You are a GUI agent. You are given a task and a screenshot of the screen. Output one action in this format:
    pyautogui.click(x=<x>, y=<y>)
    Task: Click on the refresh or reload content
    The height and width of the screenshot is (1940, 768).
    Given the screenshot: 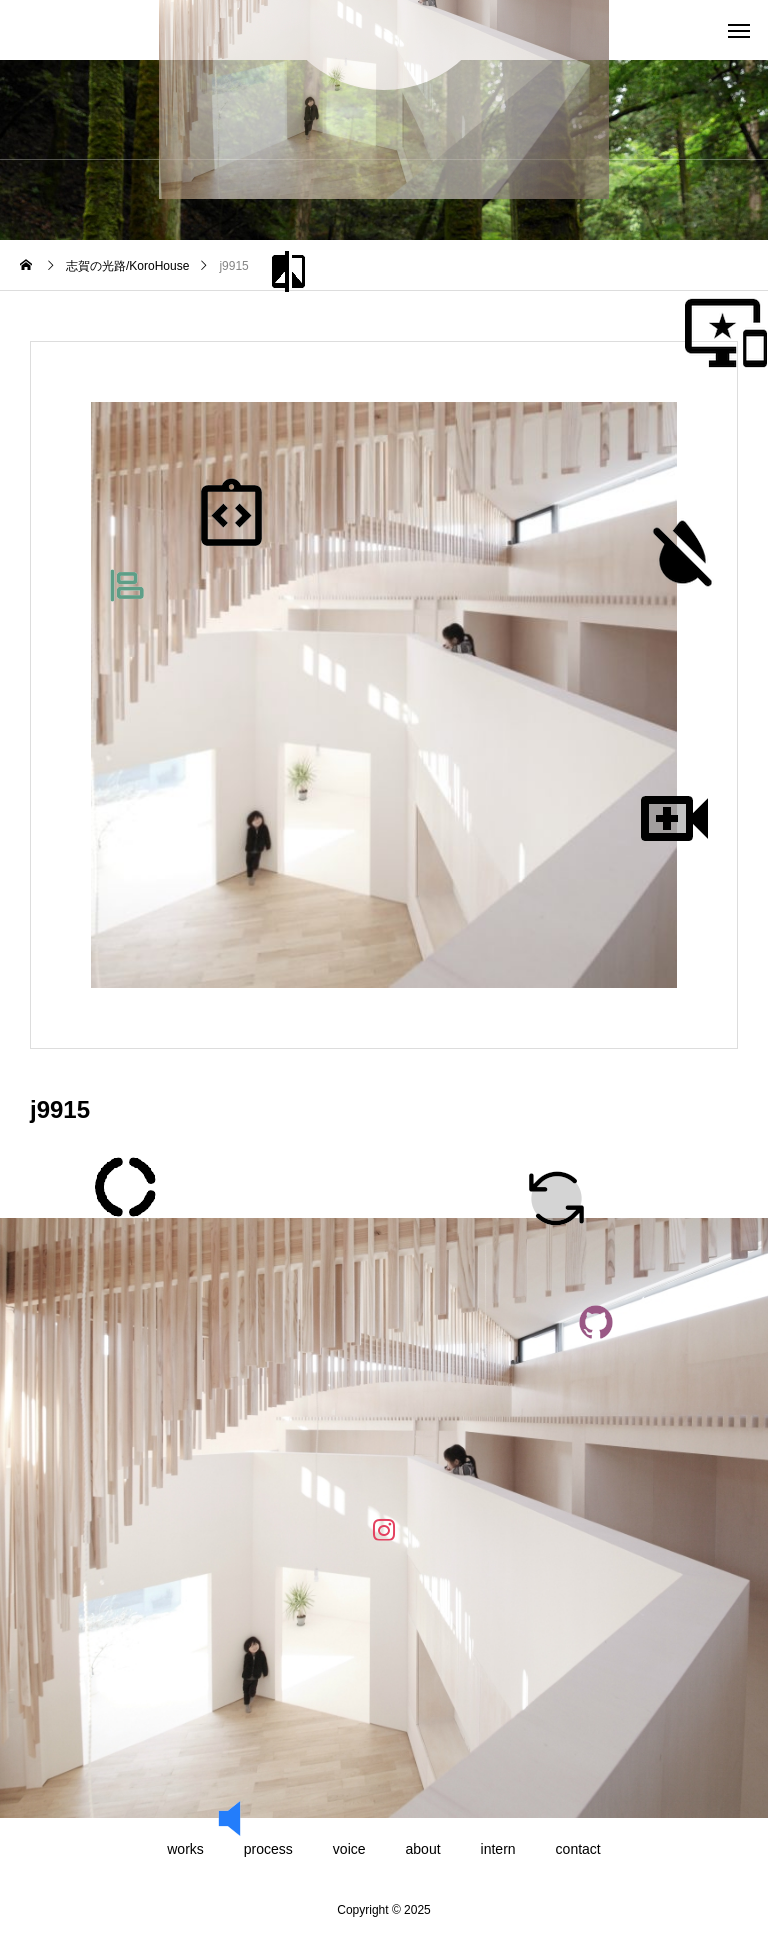 What is the action you would take?
    pyautogui.click(x=556, y=1198)
    